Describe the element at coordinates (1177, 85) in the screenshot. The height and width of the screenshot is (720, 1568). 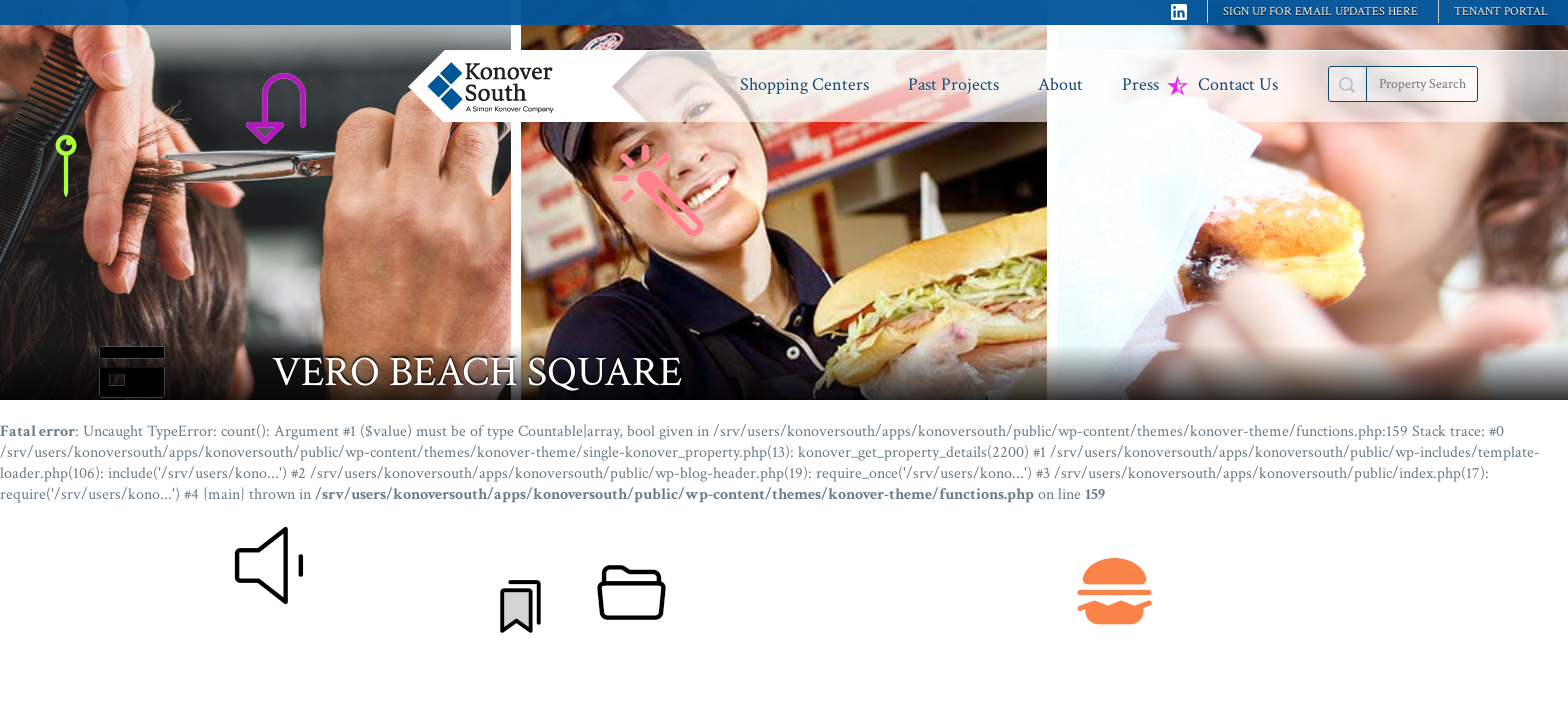
I see `indicates a partial or half rating` at that location.